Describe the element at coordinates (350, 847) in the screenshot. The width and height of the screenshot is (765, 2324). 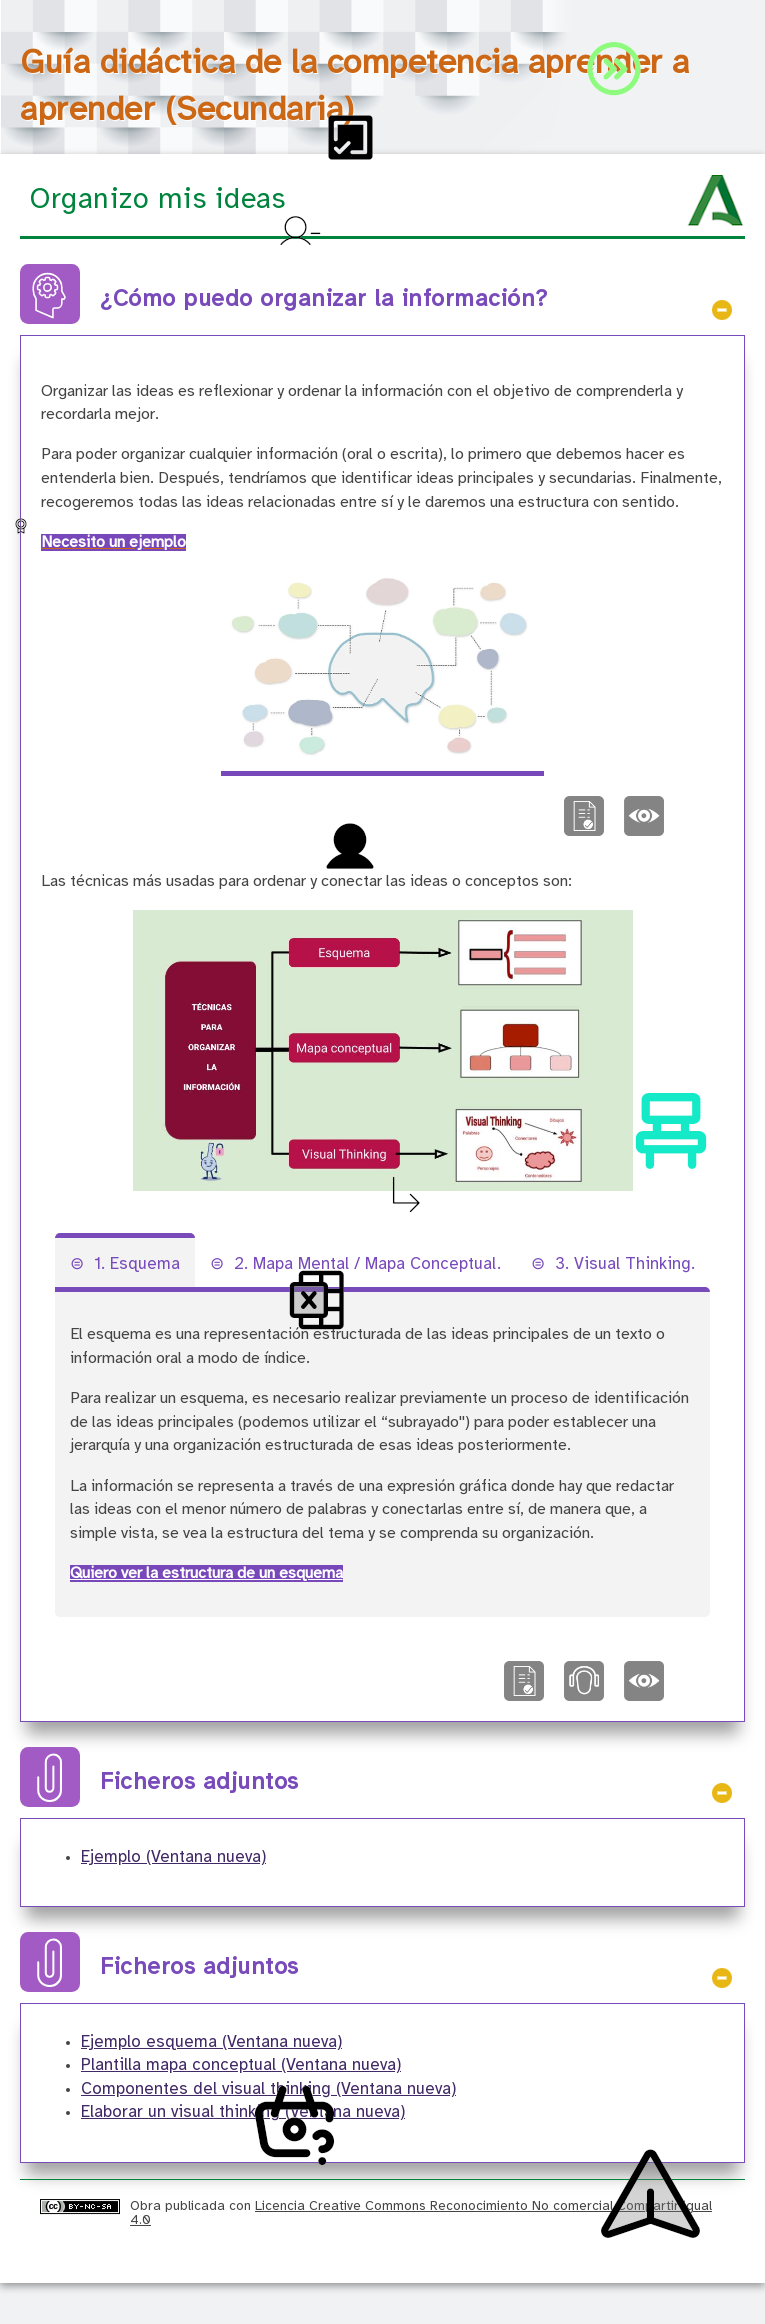
I see `view your profile` at that location.